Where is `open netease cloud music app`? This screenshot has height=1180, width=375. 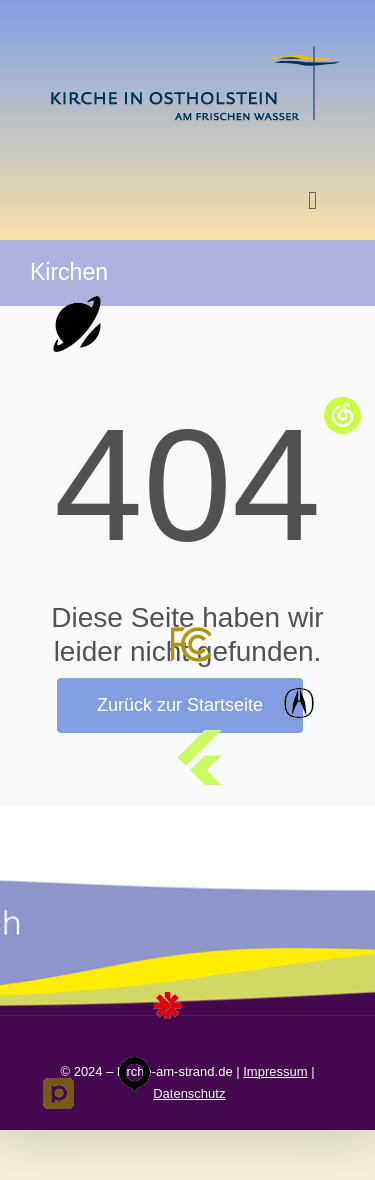 open netease cloud music app is located at coordinates (342, 415).